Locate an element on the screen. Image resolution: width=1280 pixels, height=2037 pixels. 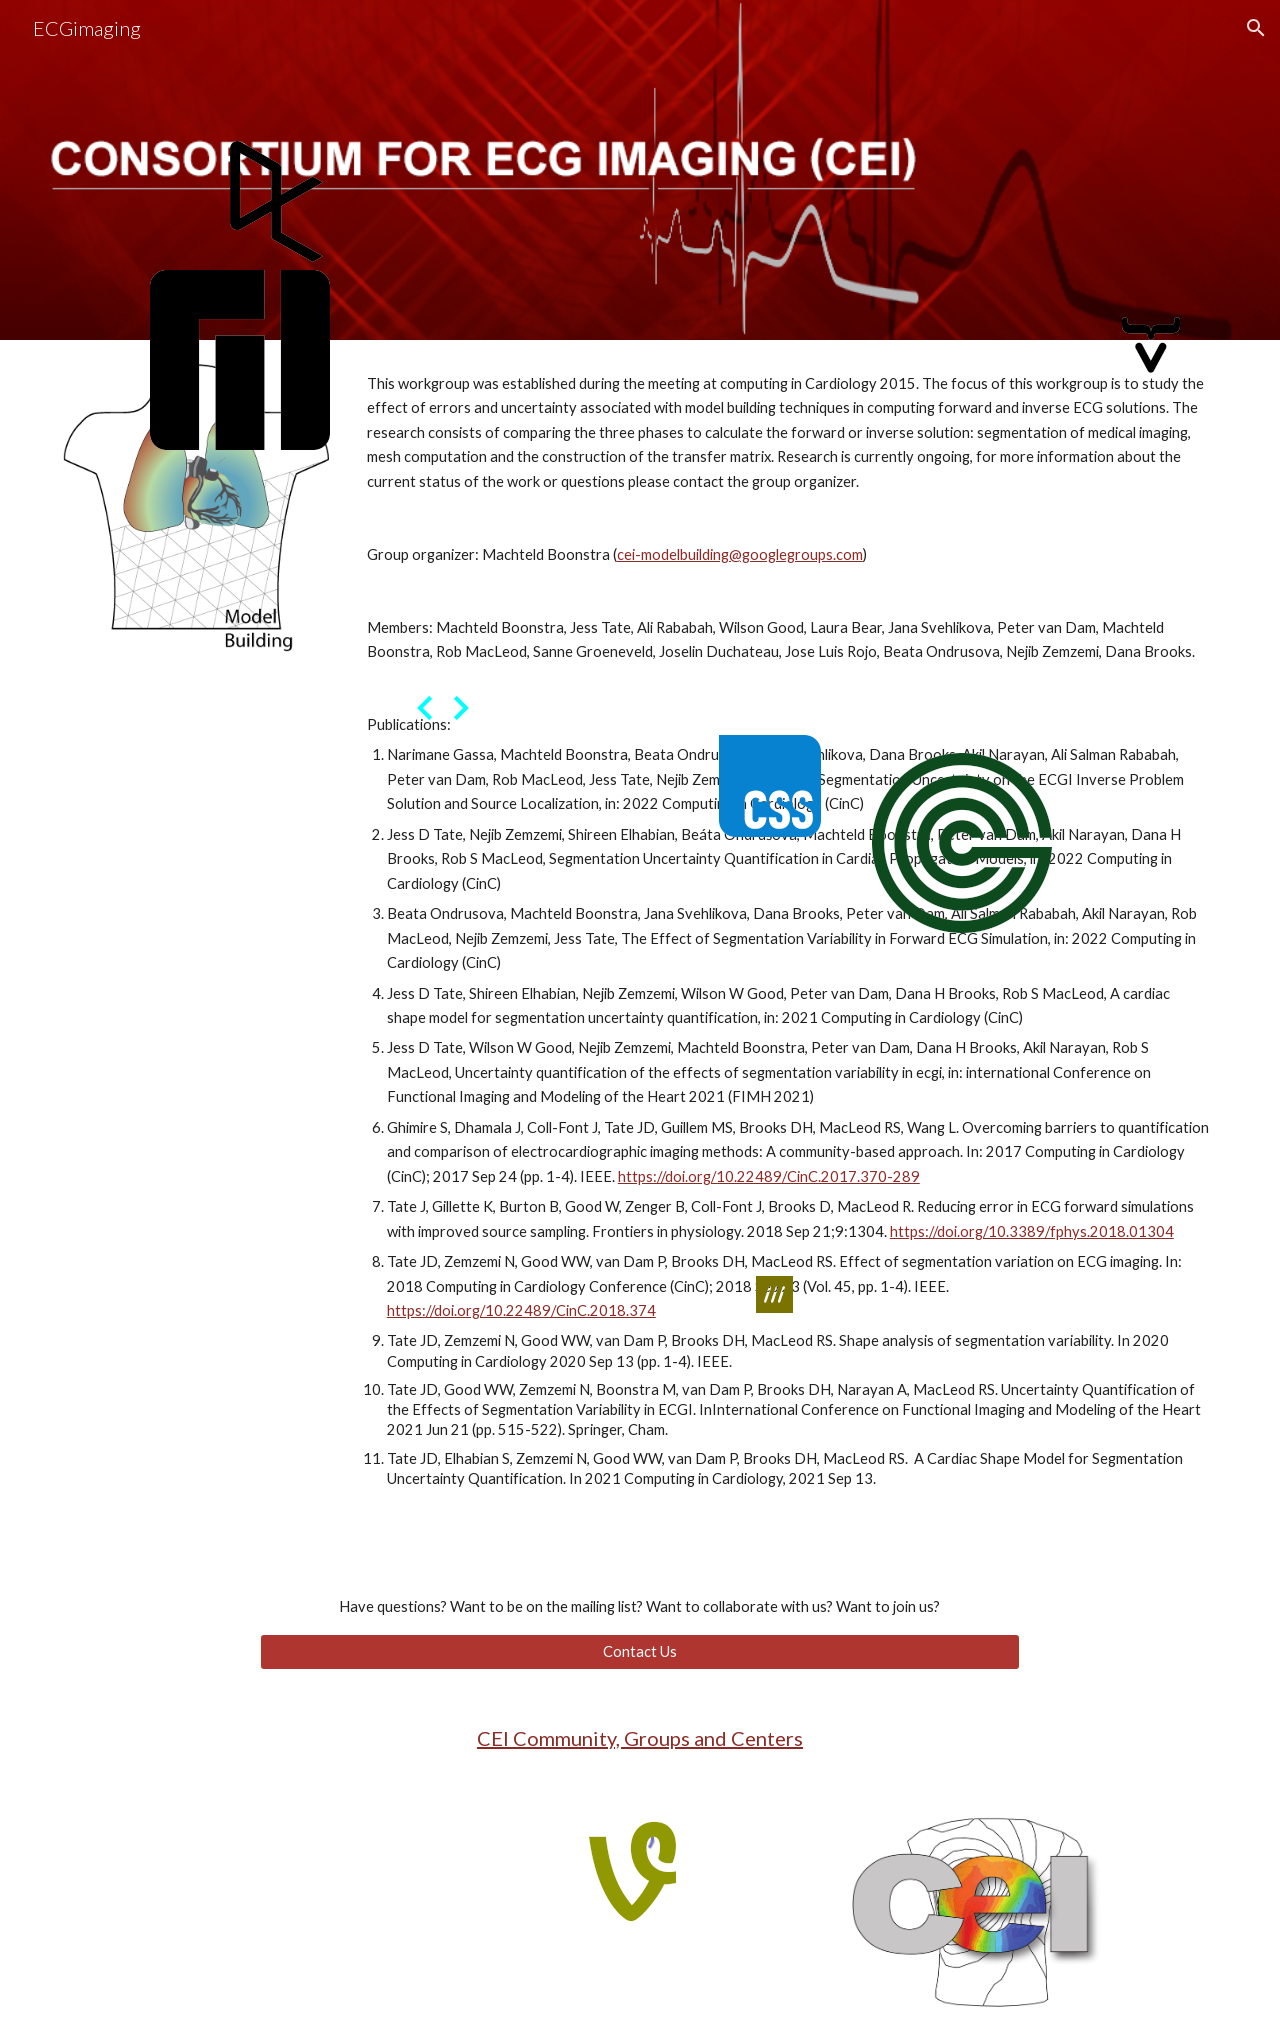
manjaro linux operating system logo is located at coordinates (240, 360).